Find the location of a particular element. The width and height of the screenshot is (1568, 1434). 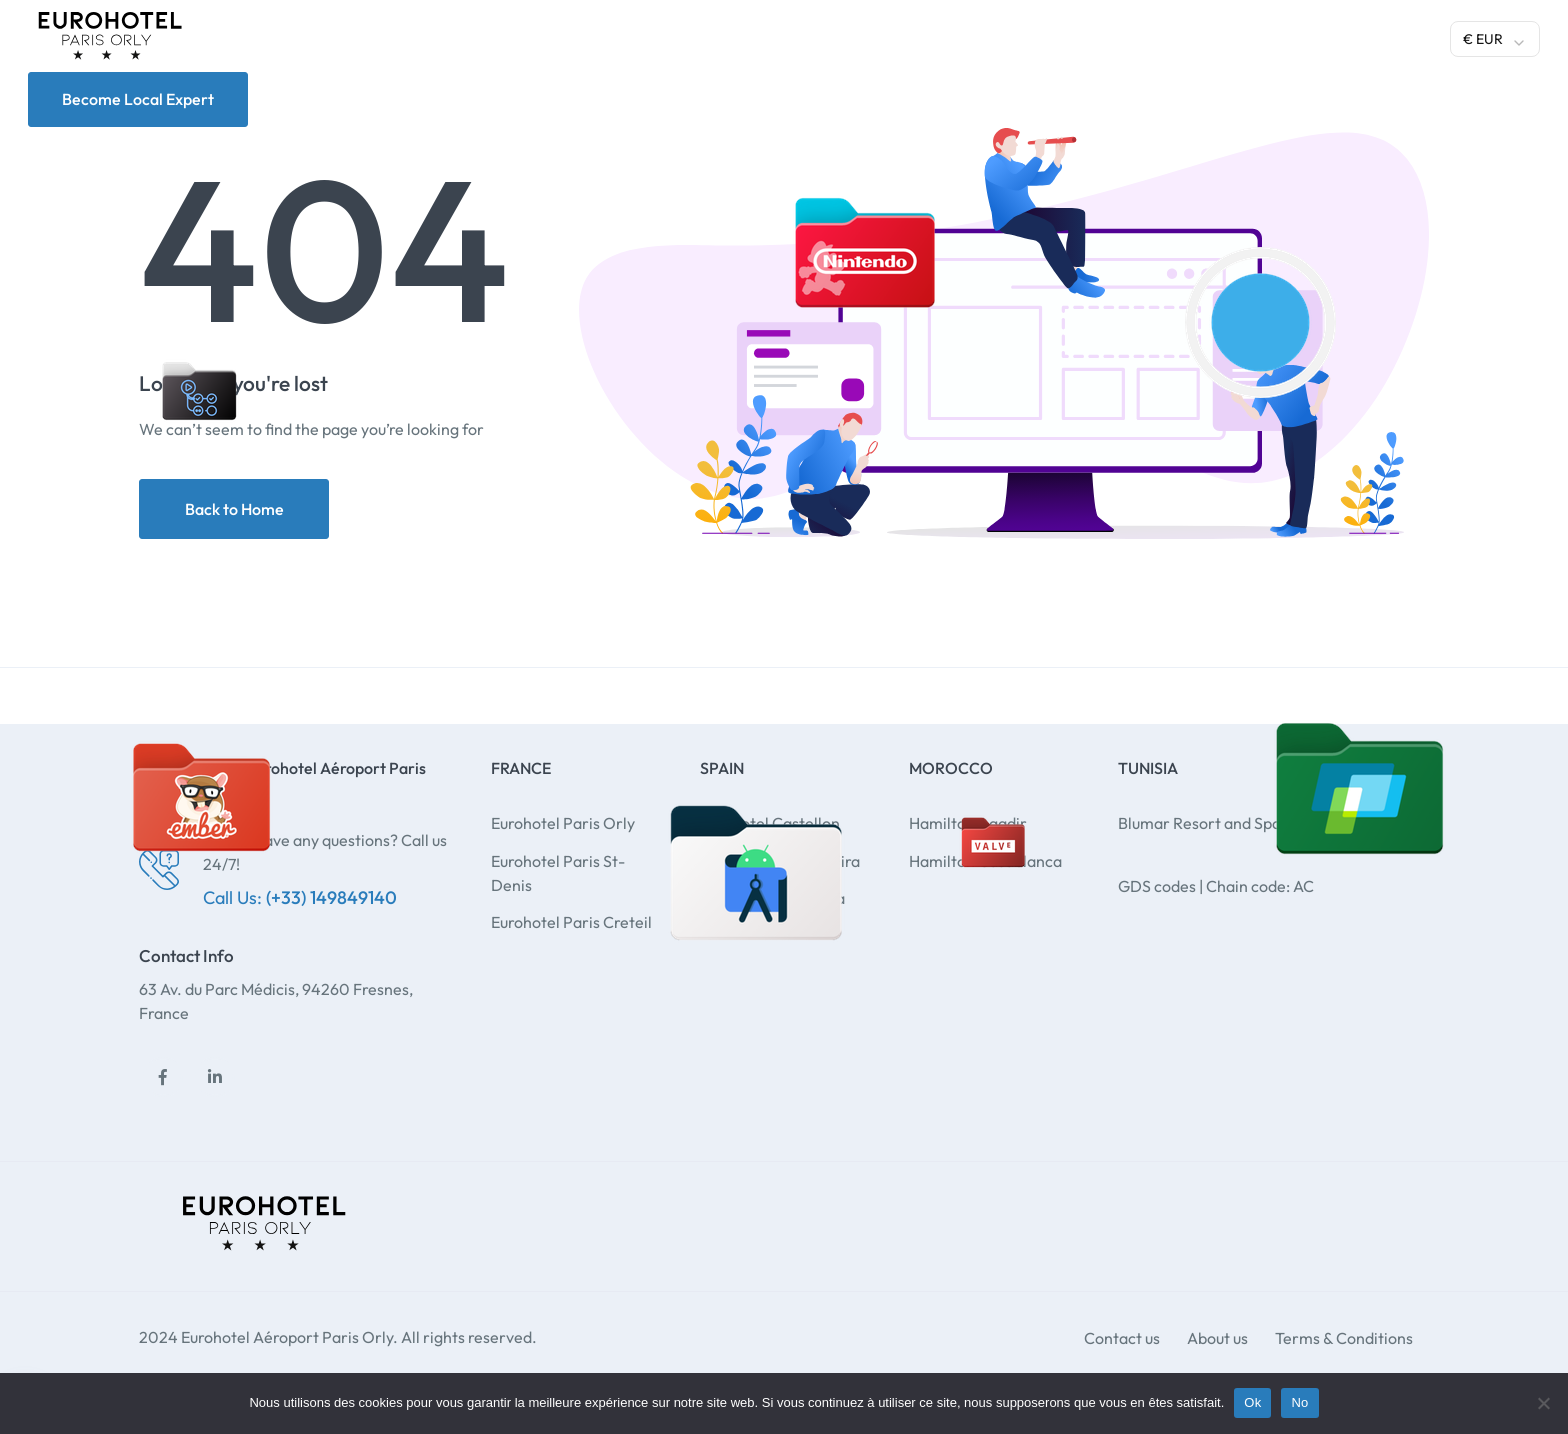

open folder containing Nintendo games or files is located at coordinates (864, 256).